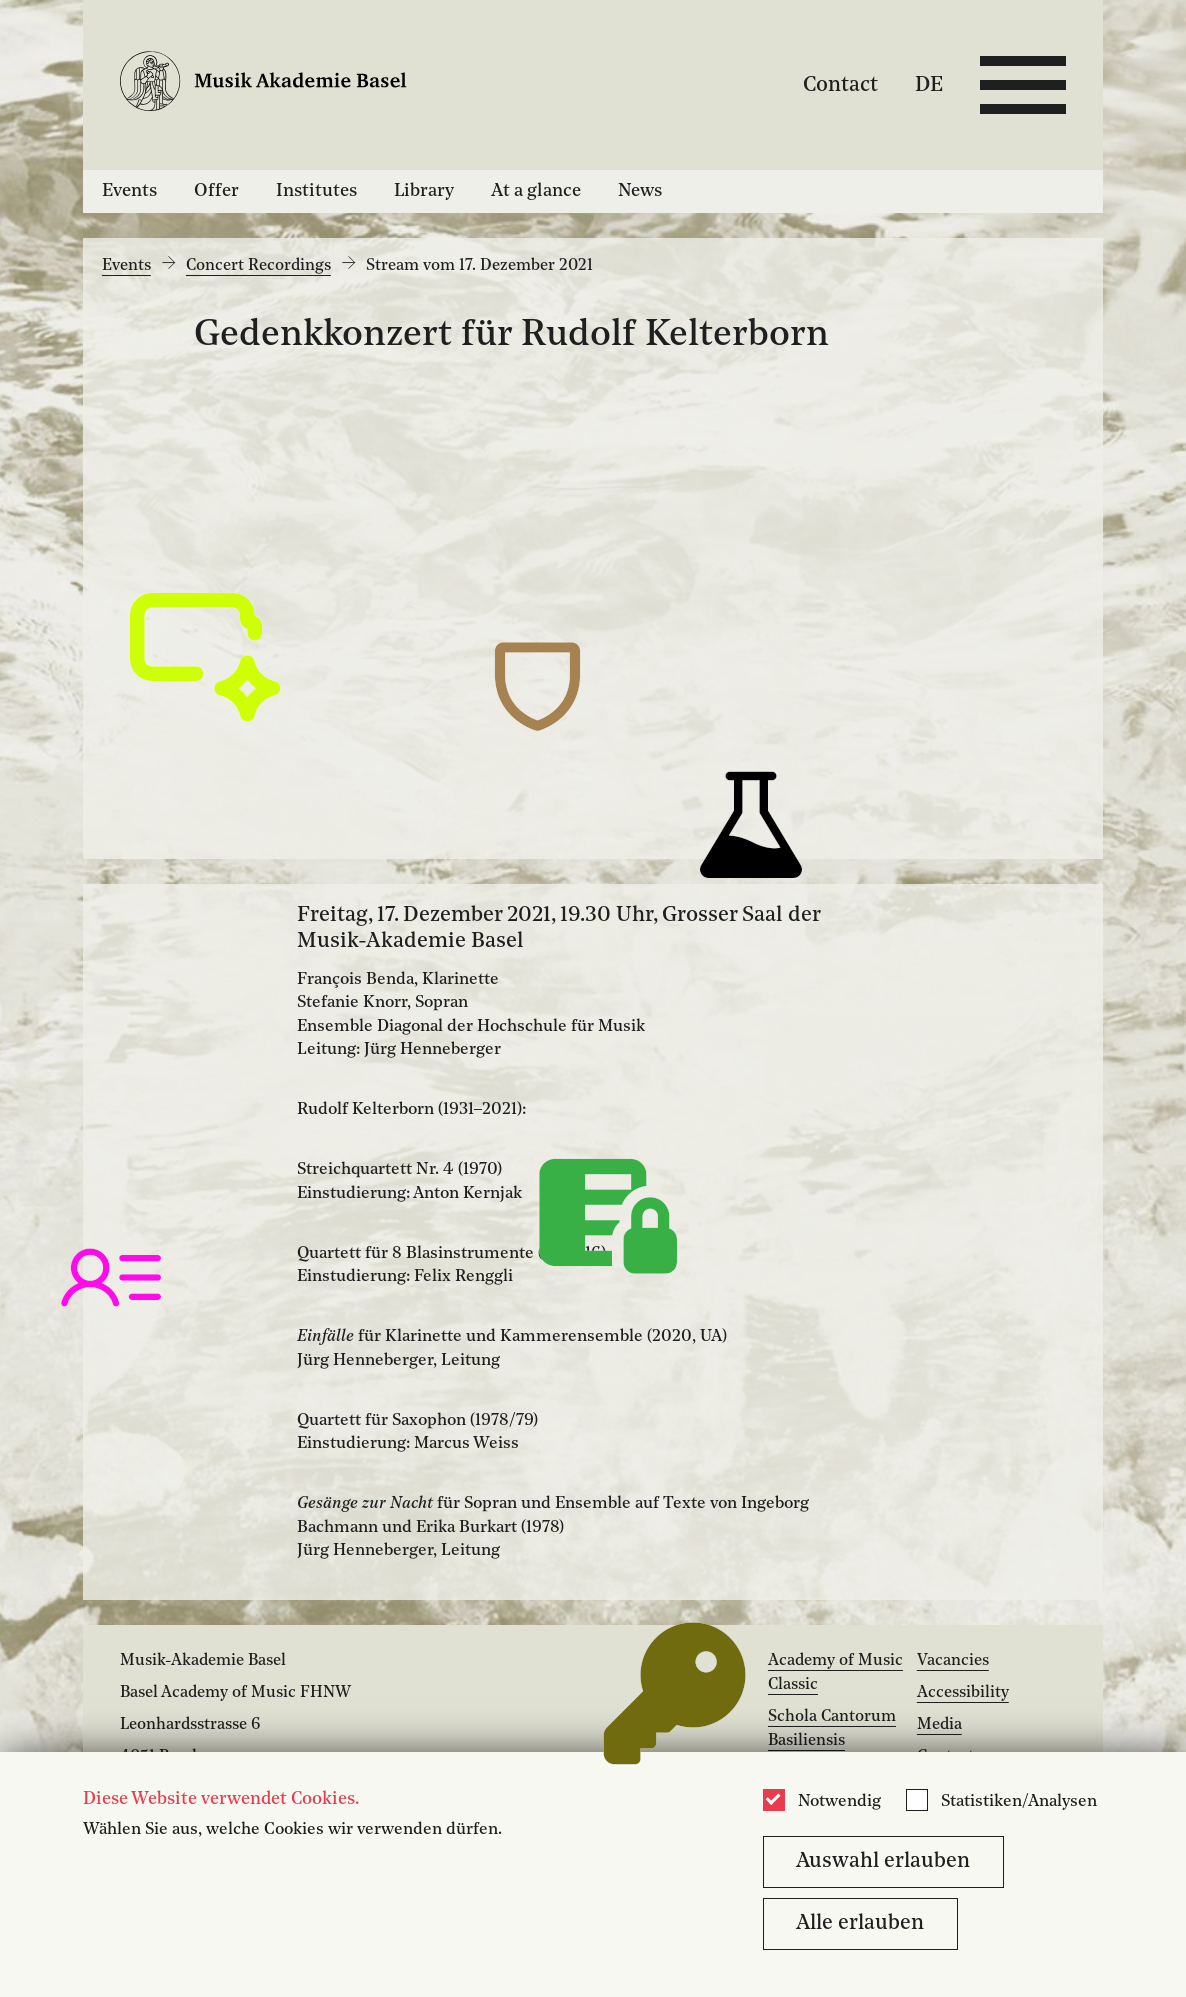 This screenshot has height=1997, width=1186. What do you see at coordinates (672, 1696) in the screenshot?
I see `access security or login settings` at bounding box center [672, 1696].